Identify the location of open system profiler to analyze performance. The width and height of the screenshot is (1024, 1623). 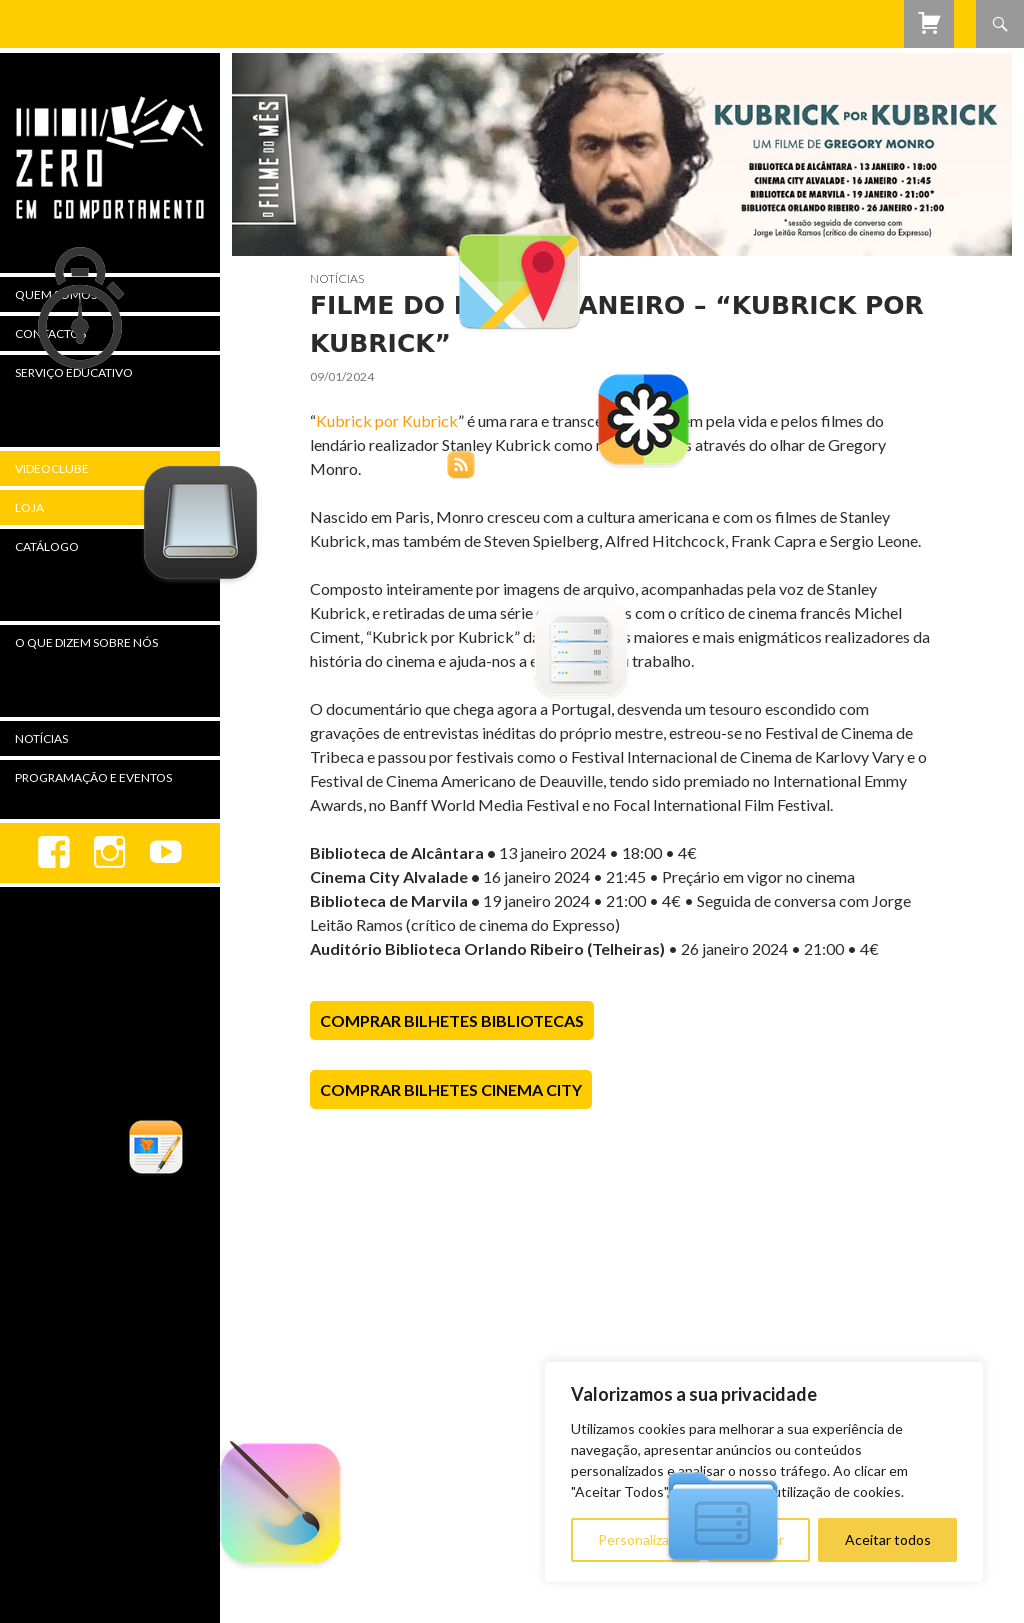
(80, 310).